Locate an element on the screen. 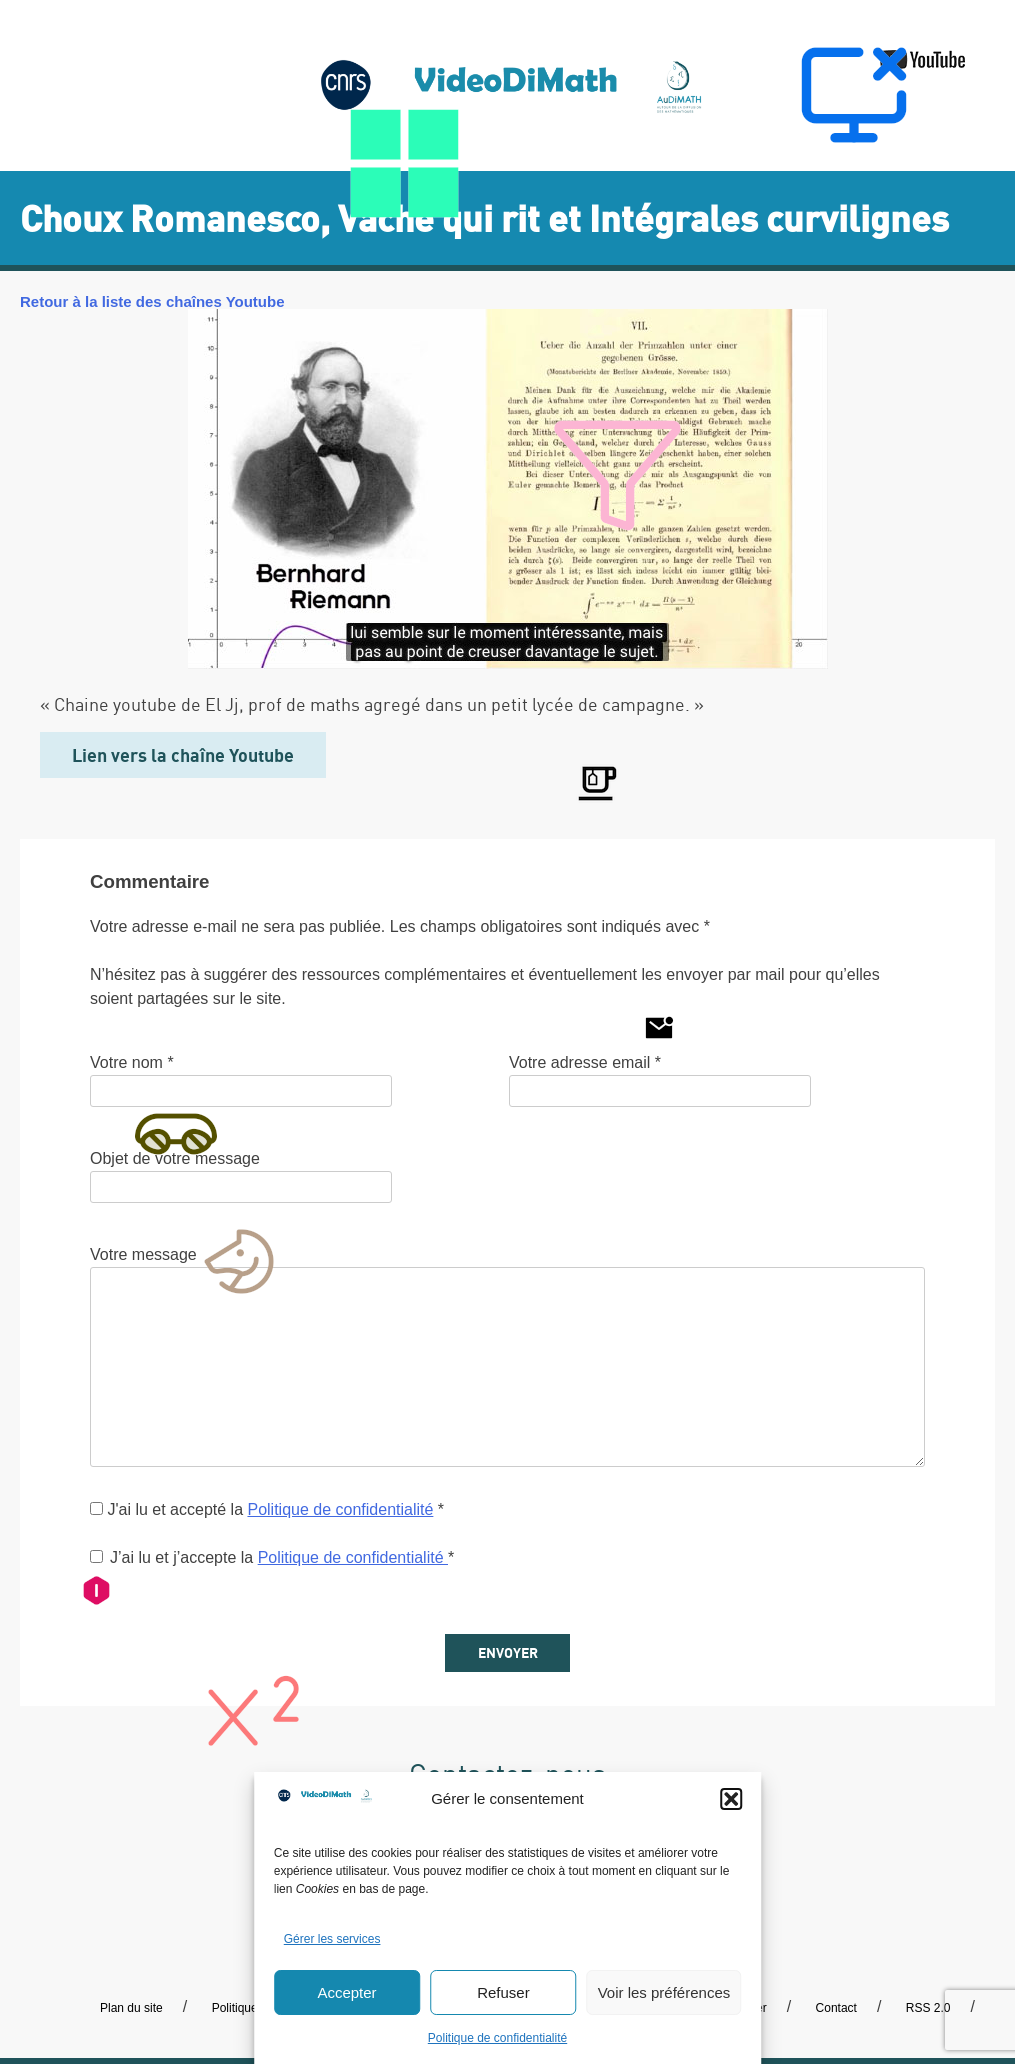  access virtual reality or immersive mode is located at coordinates (176, 1134).